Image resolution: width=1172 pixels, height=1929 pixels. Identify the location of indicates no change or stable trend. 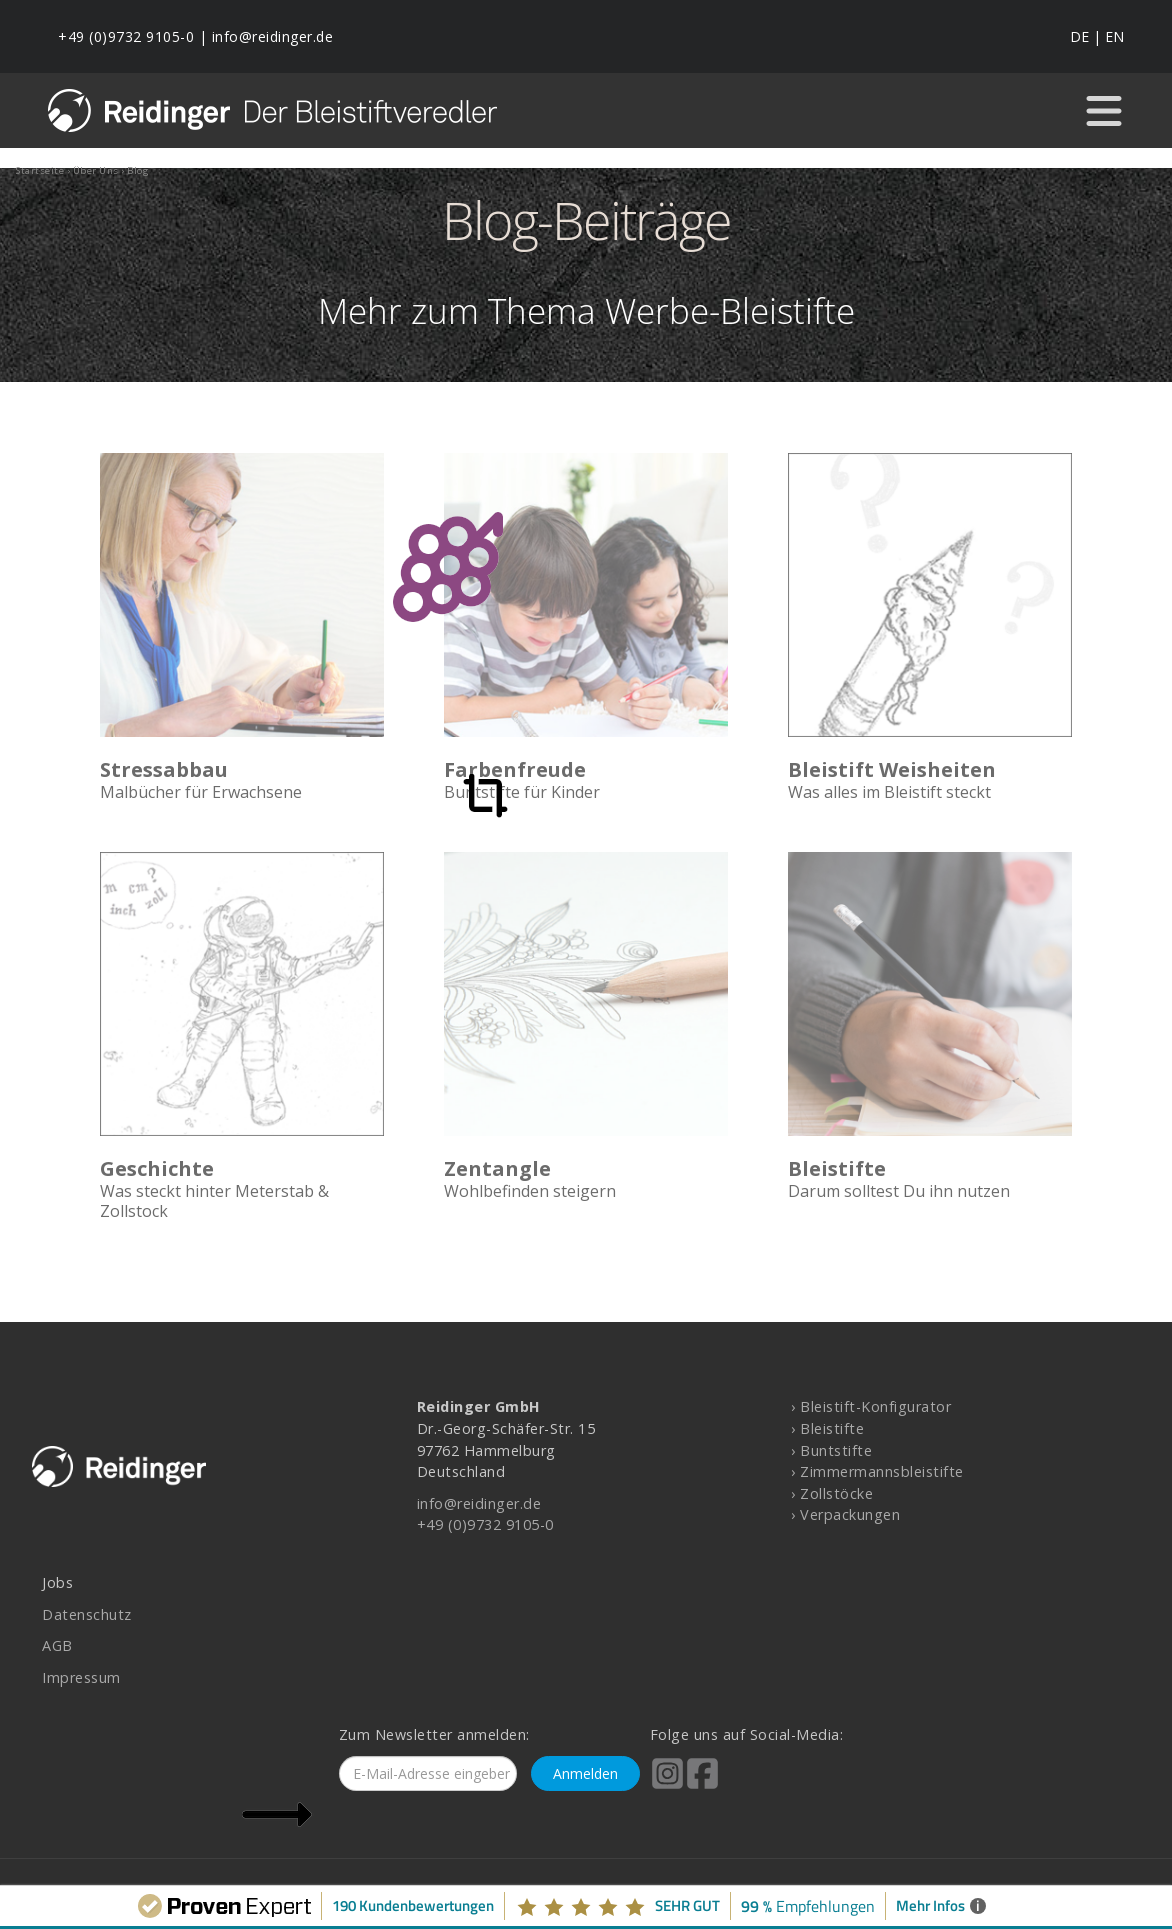
(275, 1814).